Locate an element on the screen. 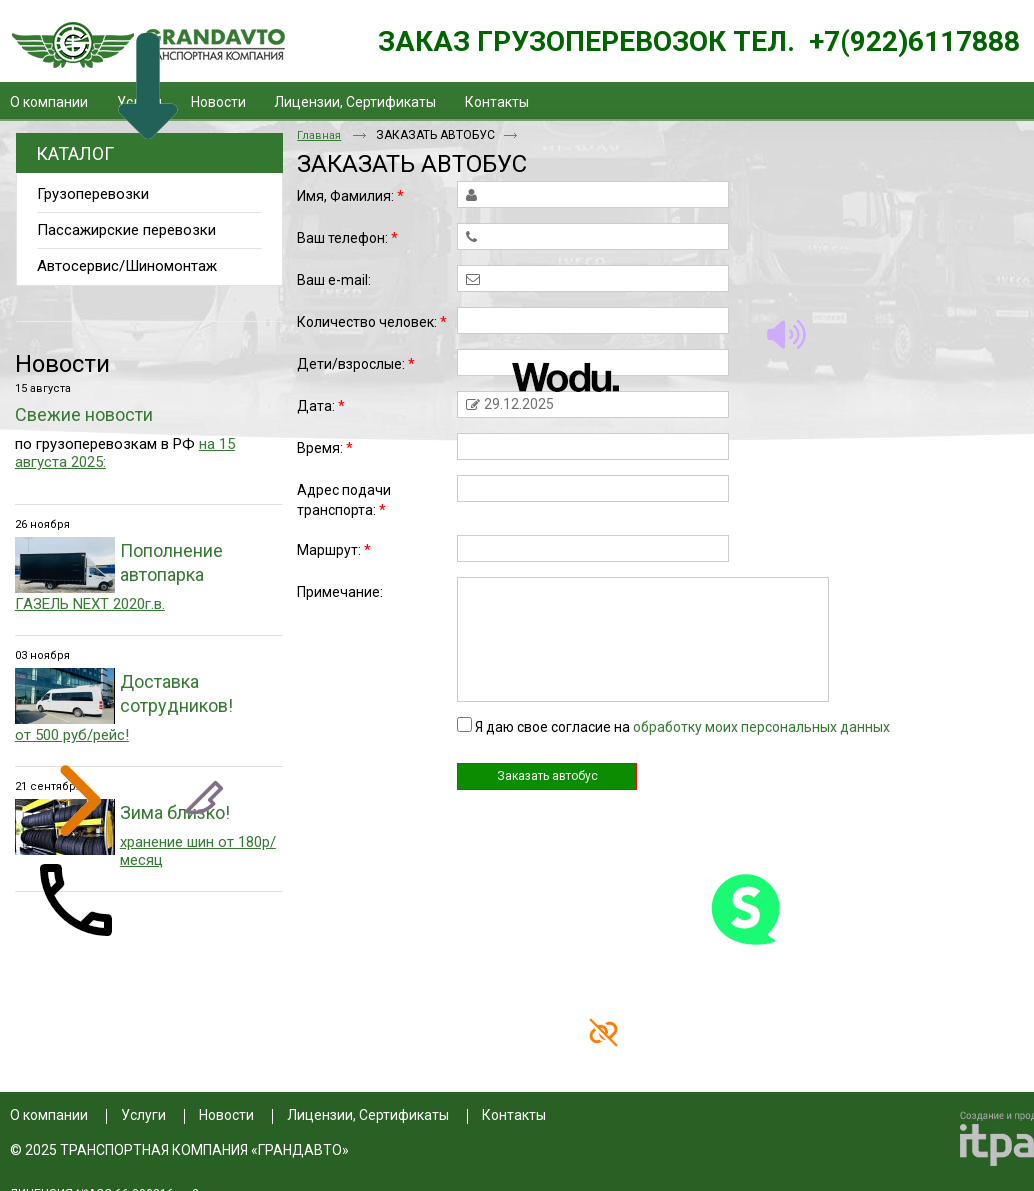  navigate to the next item or screen is located at coordinates (75, 800).